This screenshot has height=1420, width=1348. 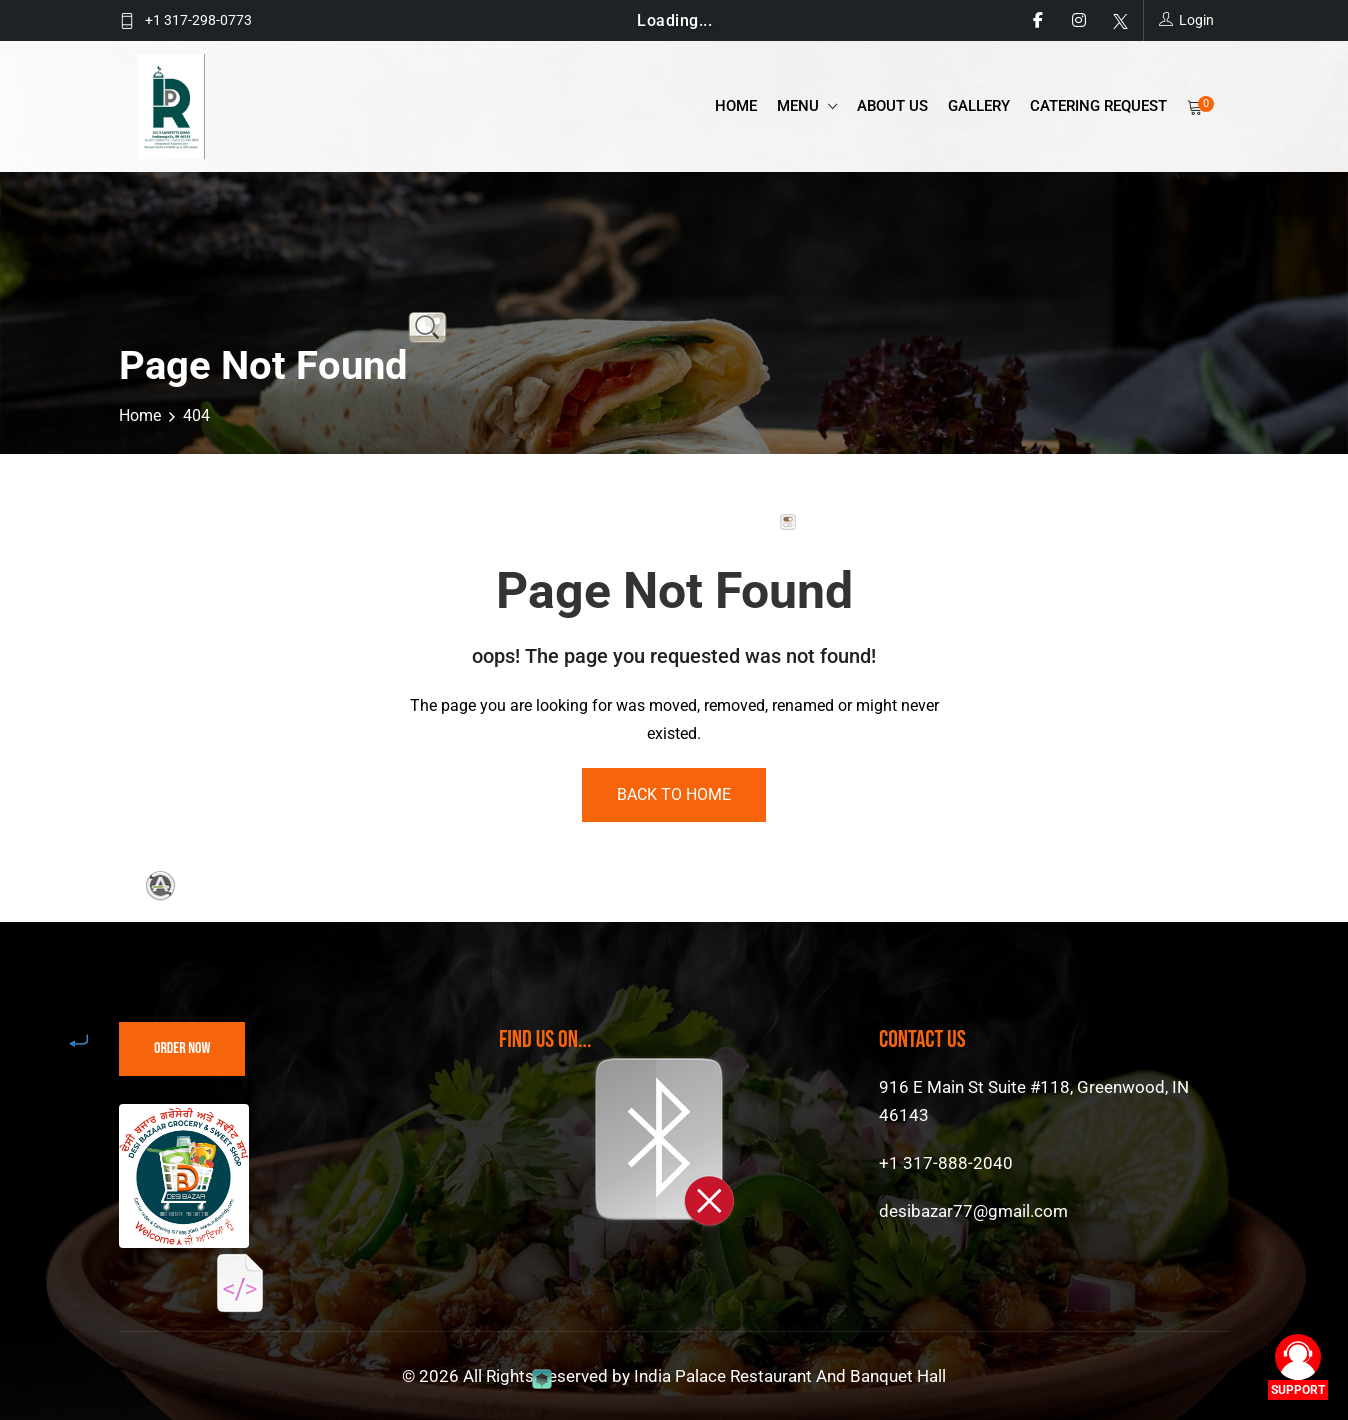 I want to click on open the software updater application, so click(x=160, y=885).